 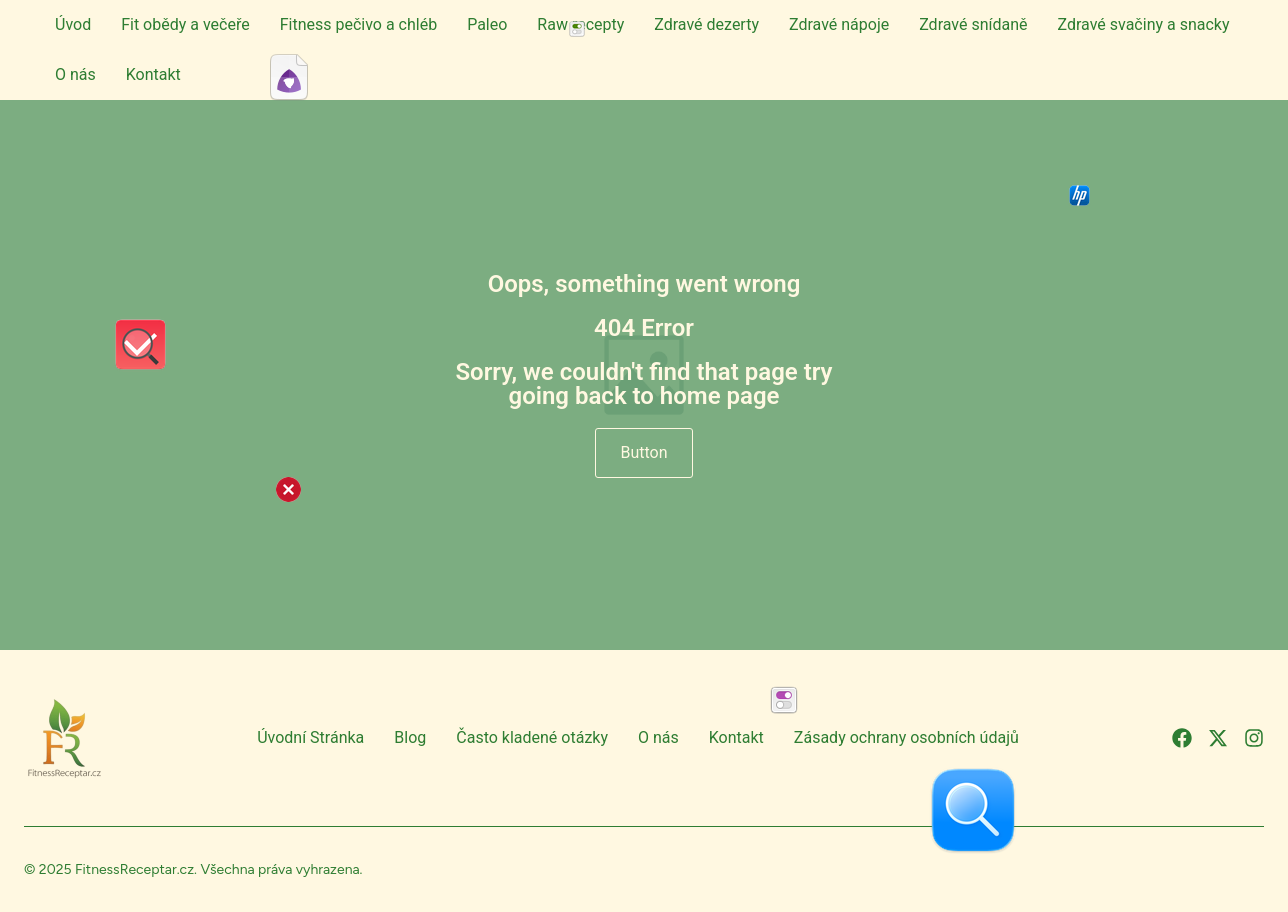 What do you see at coordinates (577, 29) in the screenshot?
I see `open gnome tweaks settings` at bounding box center [577, 29].